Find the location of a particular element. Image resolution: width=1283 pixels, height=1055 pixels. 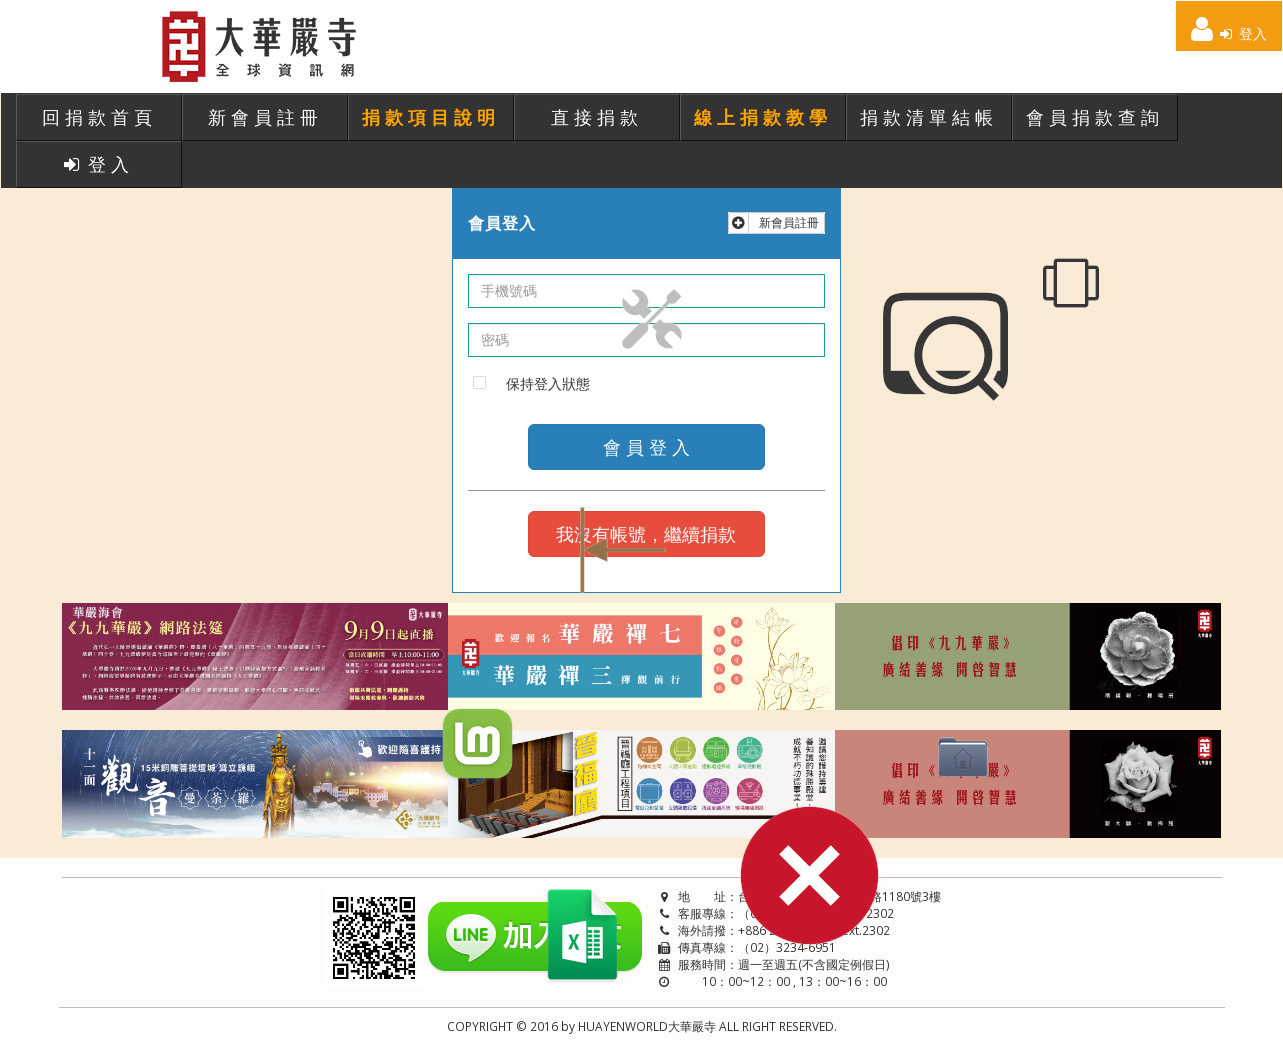

close the current window or dialog is located at coordinates (809, 875).